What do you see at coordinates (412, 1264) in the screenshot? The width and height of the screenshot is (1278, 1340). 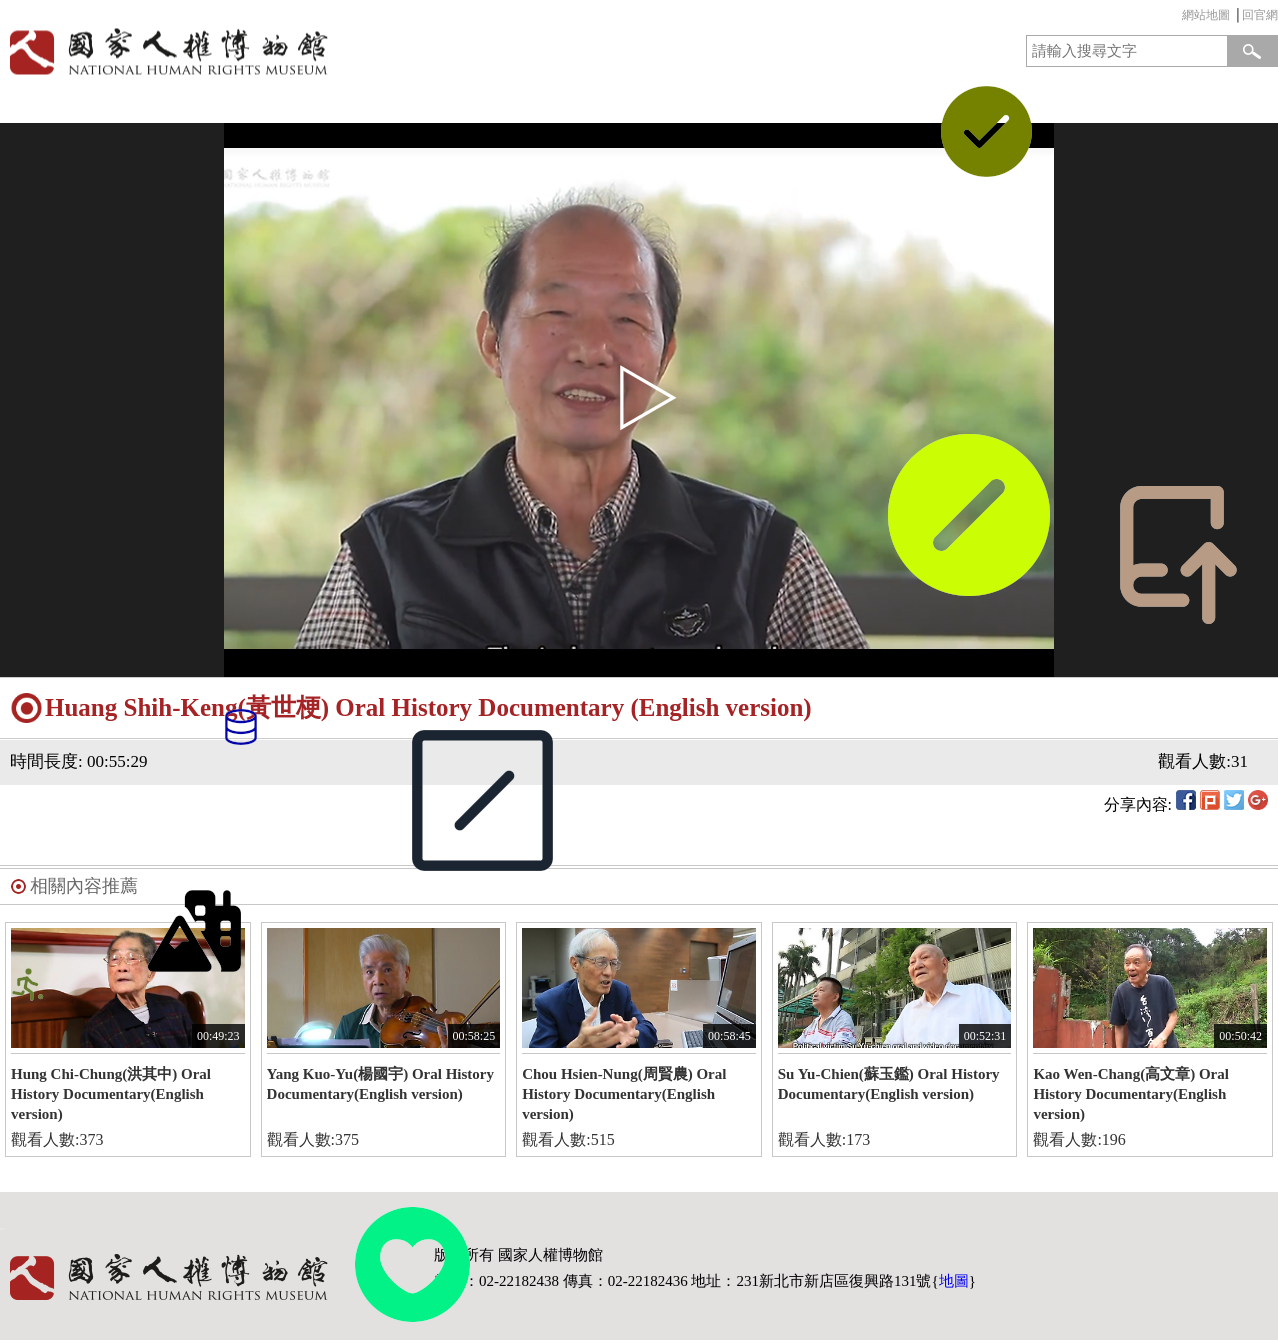 I see `like or favorite an item in your feed` at bounding box center [412, 1264].